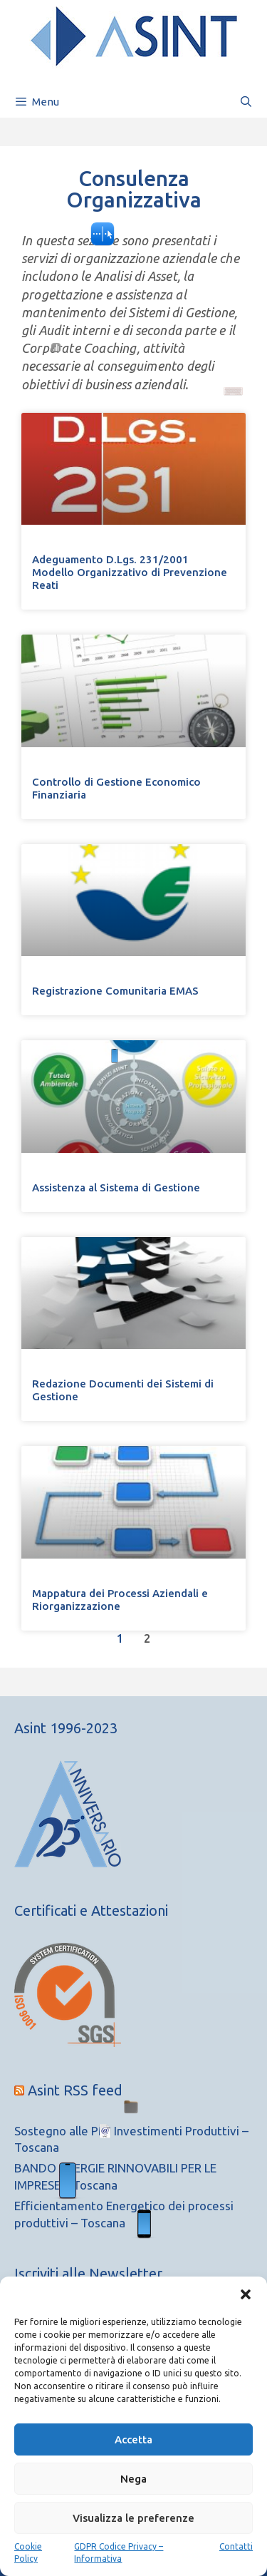 The image size is (267, 2576). What do you see at coordinates (131, 2107) in the screenshot?
I see `open file folder` at bounding box center [131, 2107].